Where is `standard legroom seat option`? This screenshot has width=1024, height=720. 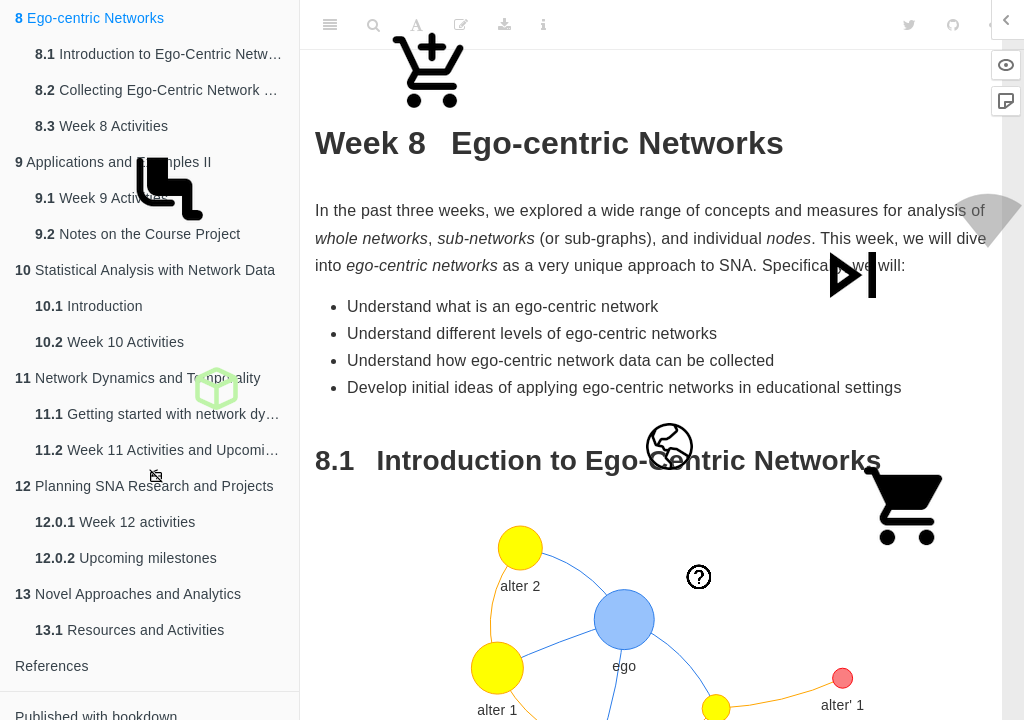
standard legroom seat option is located at coordinates (168, 189).